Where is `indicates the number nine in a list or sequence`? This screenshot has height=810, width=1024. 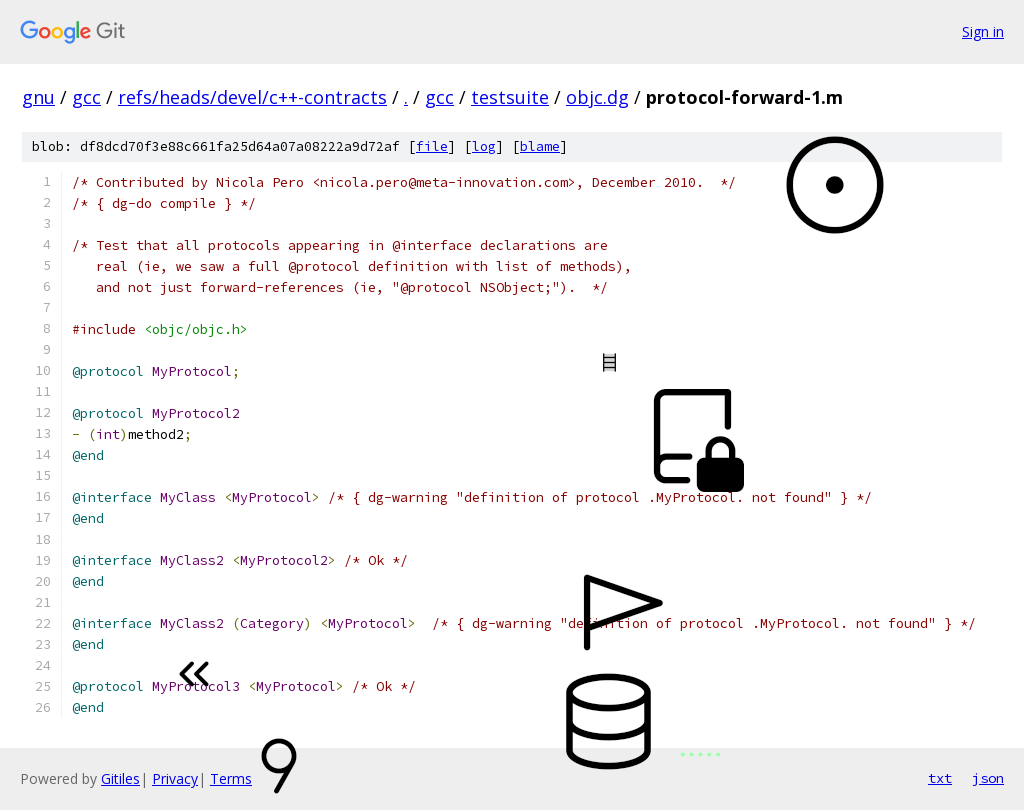
indicates the number nine in a list or sequence is located at coordinates (279, 766).